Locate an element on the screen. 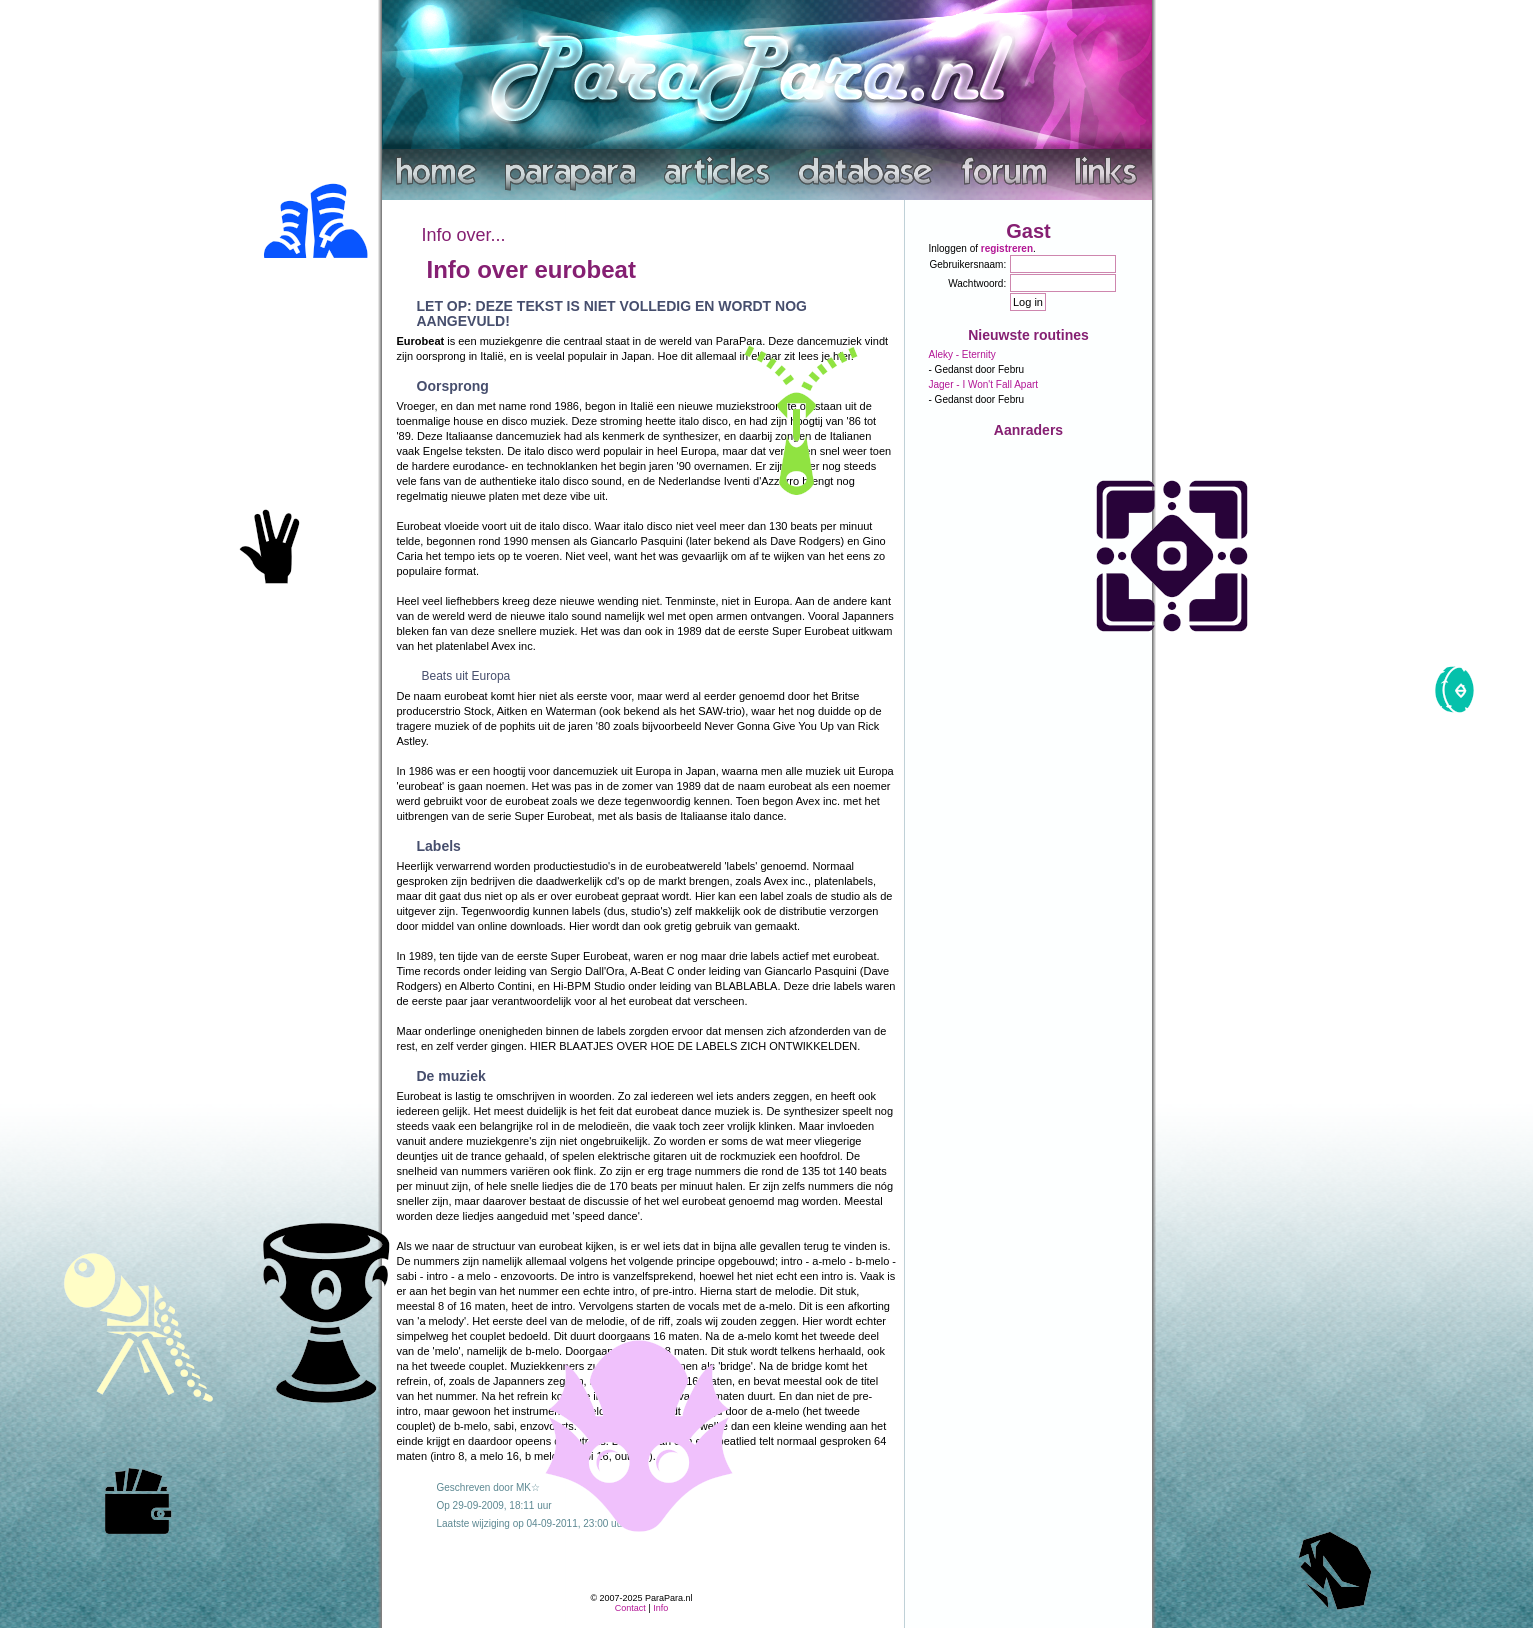 This screenshot has height=1628, width=1533. represents a rock or stone resource in a game is located at coordinates (1334, 1570).